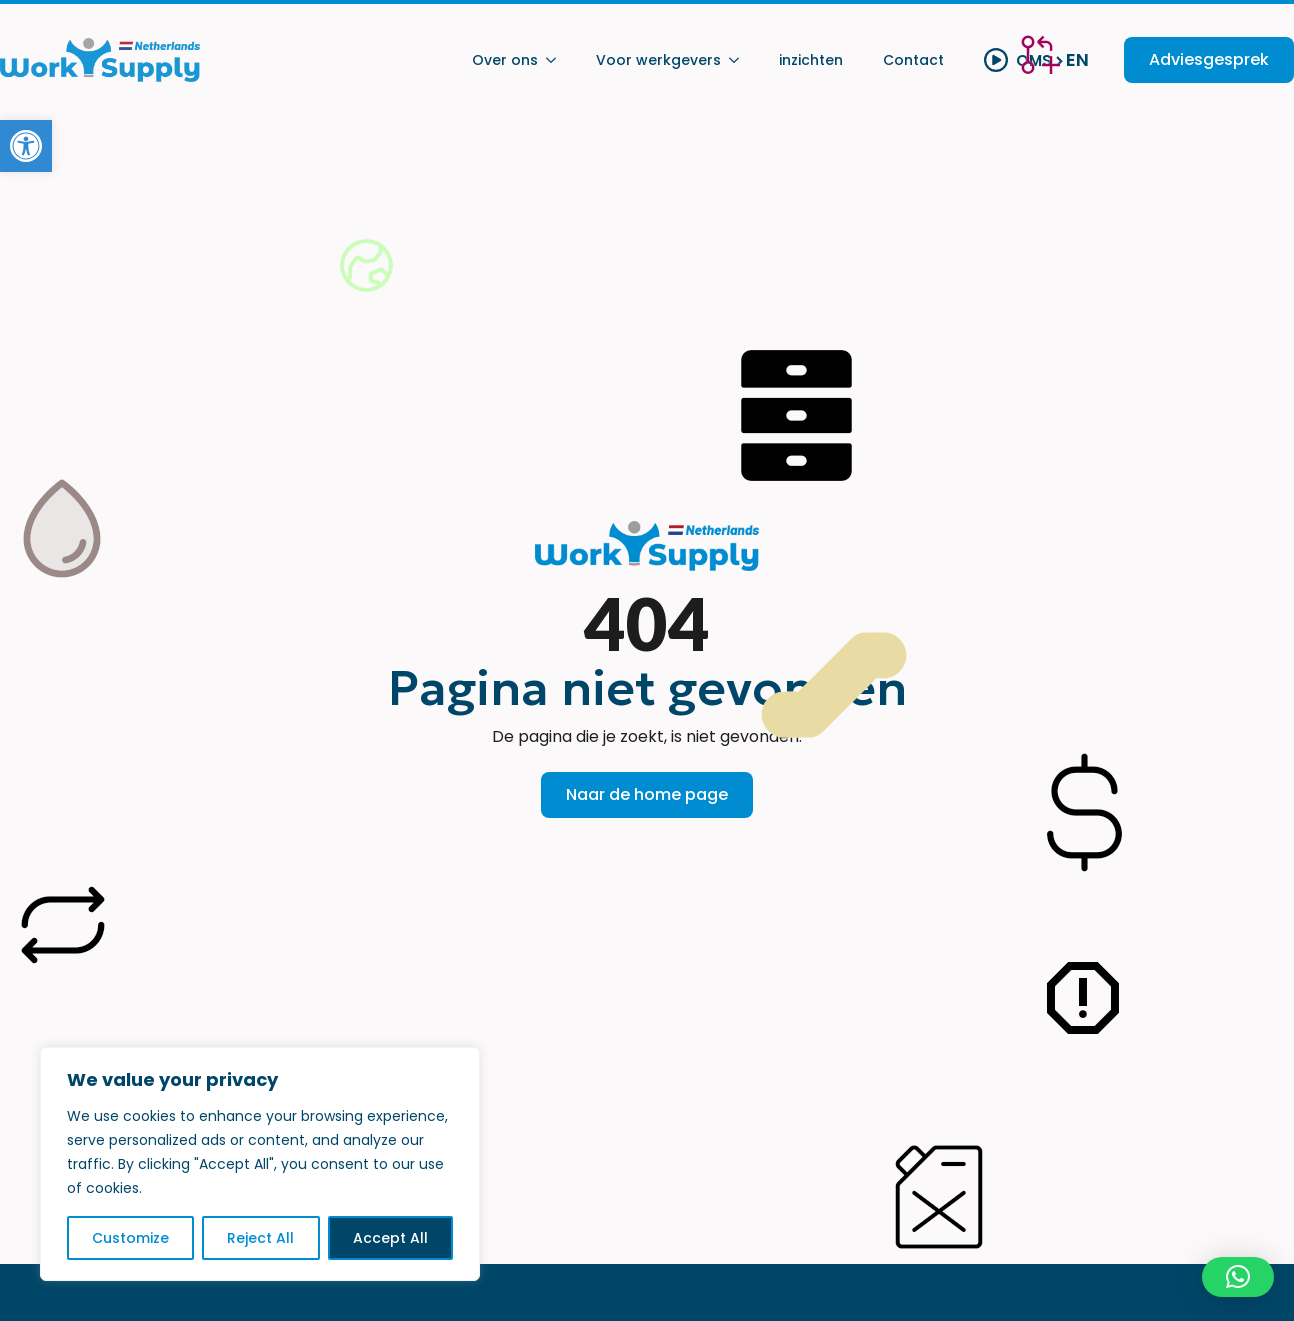 The width and height of the screenshot is (1294, 1321). I want to click on browse furniture or home decor items, so click(796, 415).